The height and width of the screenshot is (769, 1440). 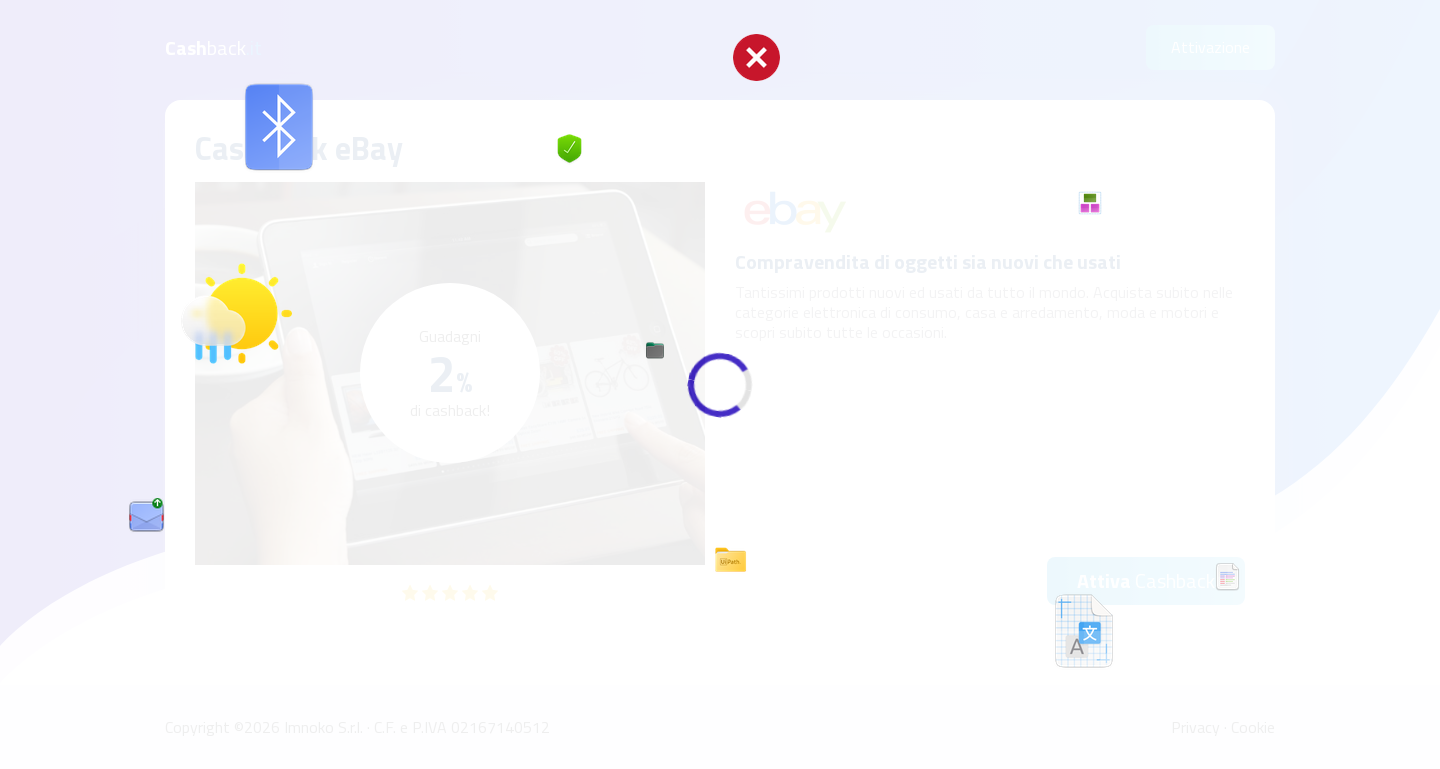 What do you see at coordinates (146, 516) in the screenshot?
I see `message sent successfully` at bounding box center [146, 516].